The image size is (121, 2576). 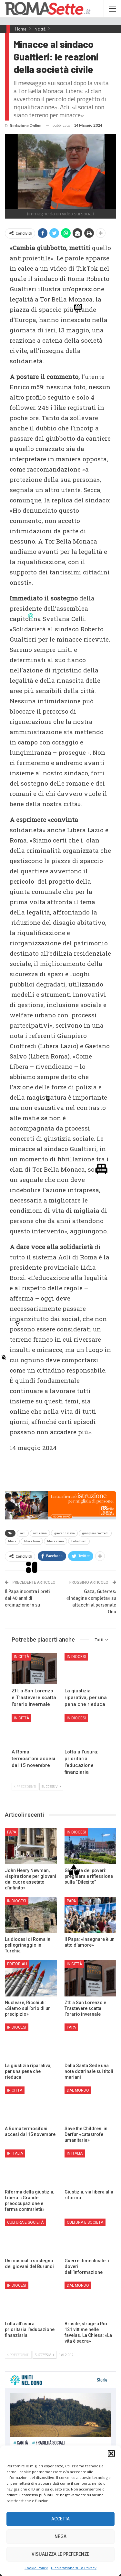 What do you see at coordinates (48, 1098) in the screenshot?
I see `add an emoji or reaction` at bounding box center [48, 1098].